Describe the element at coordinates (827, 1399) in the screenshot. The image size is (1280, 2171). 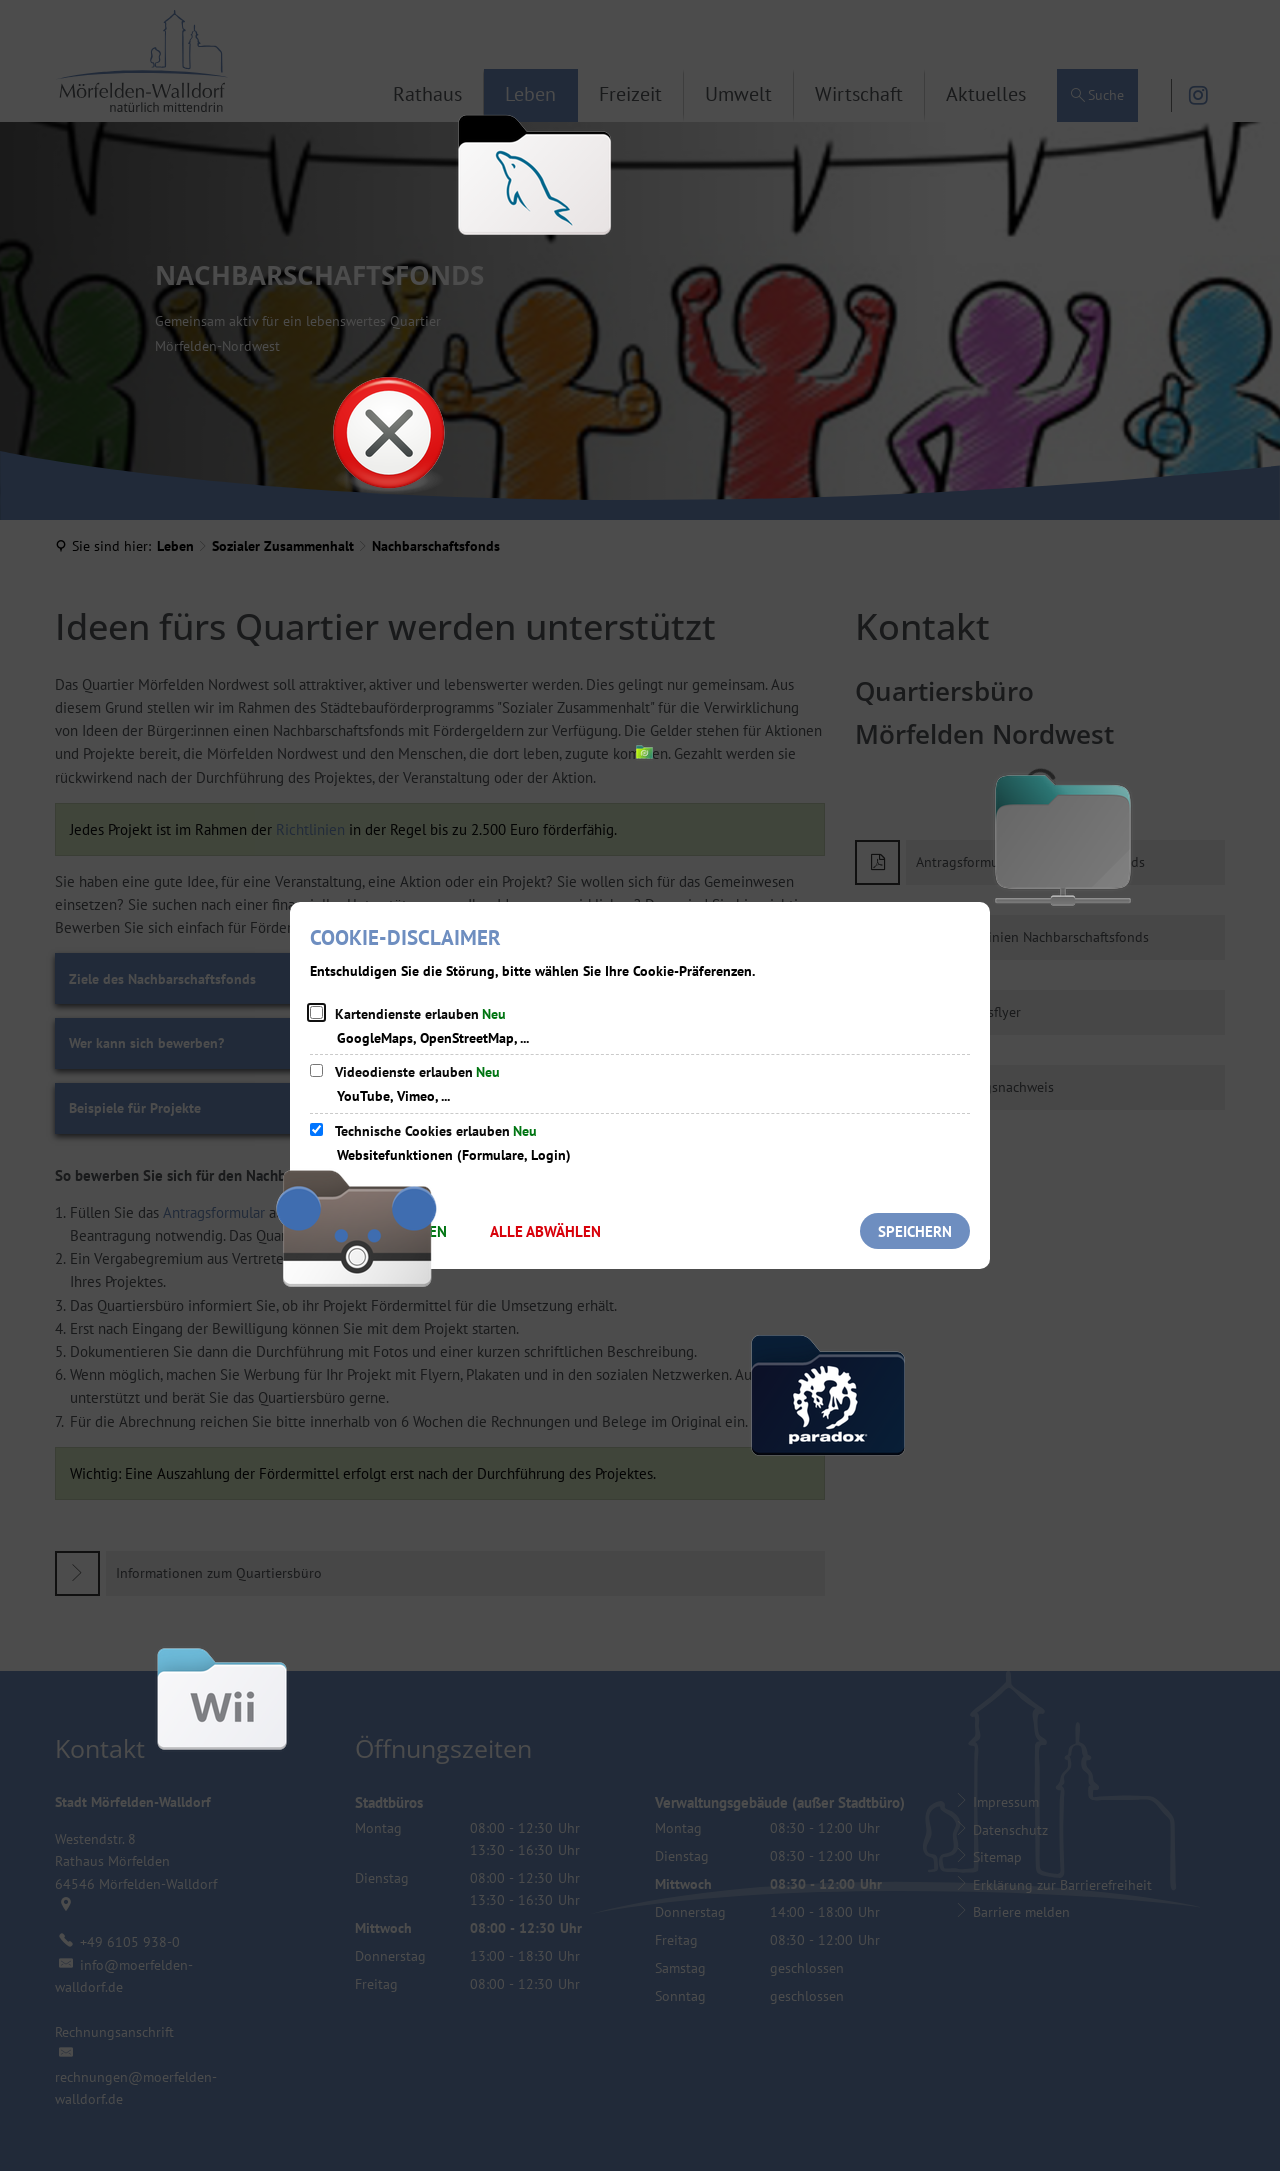
I see `open paradox interactive game files folder` at that location.